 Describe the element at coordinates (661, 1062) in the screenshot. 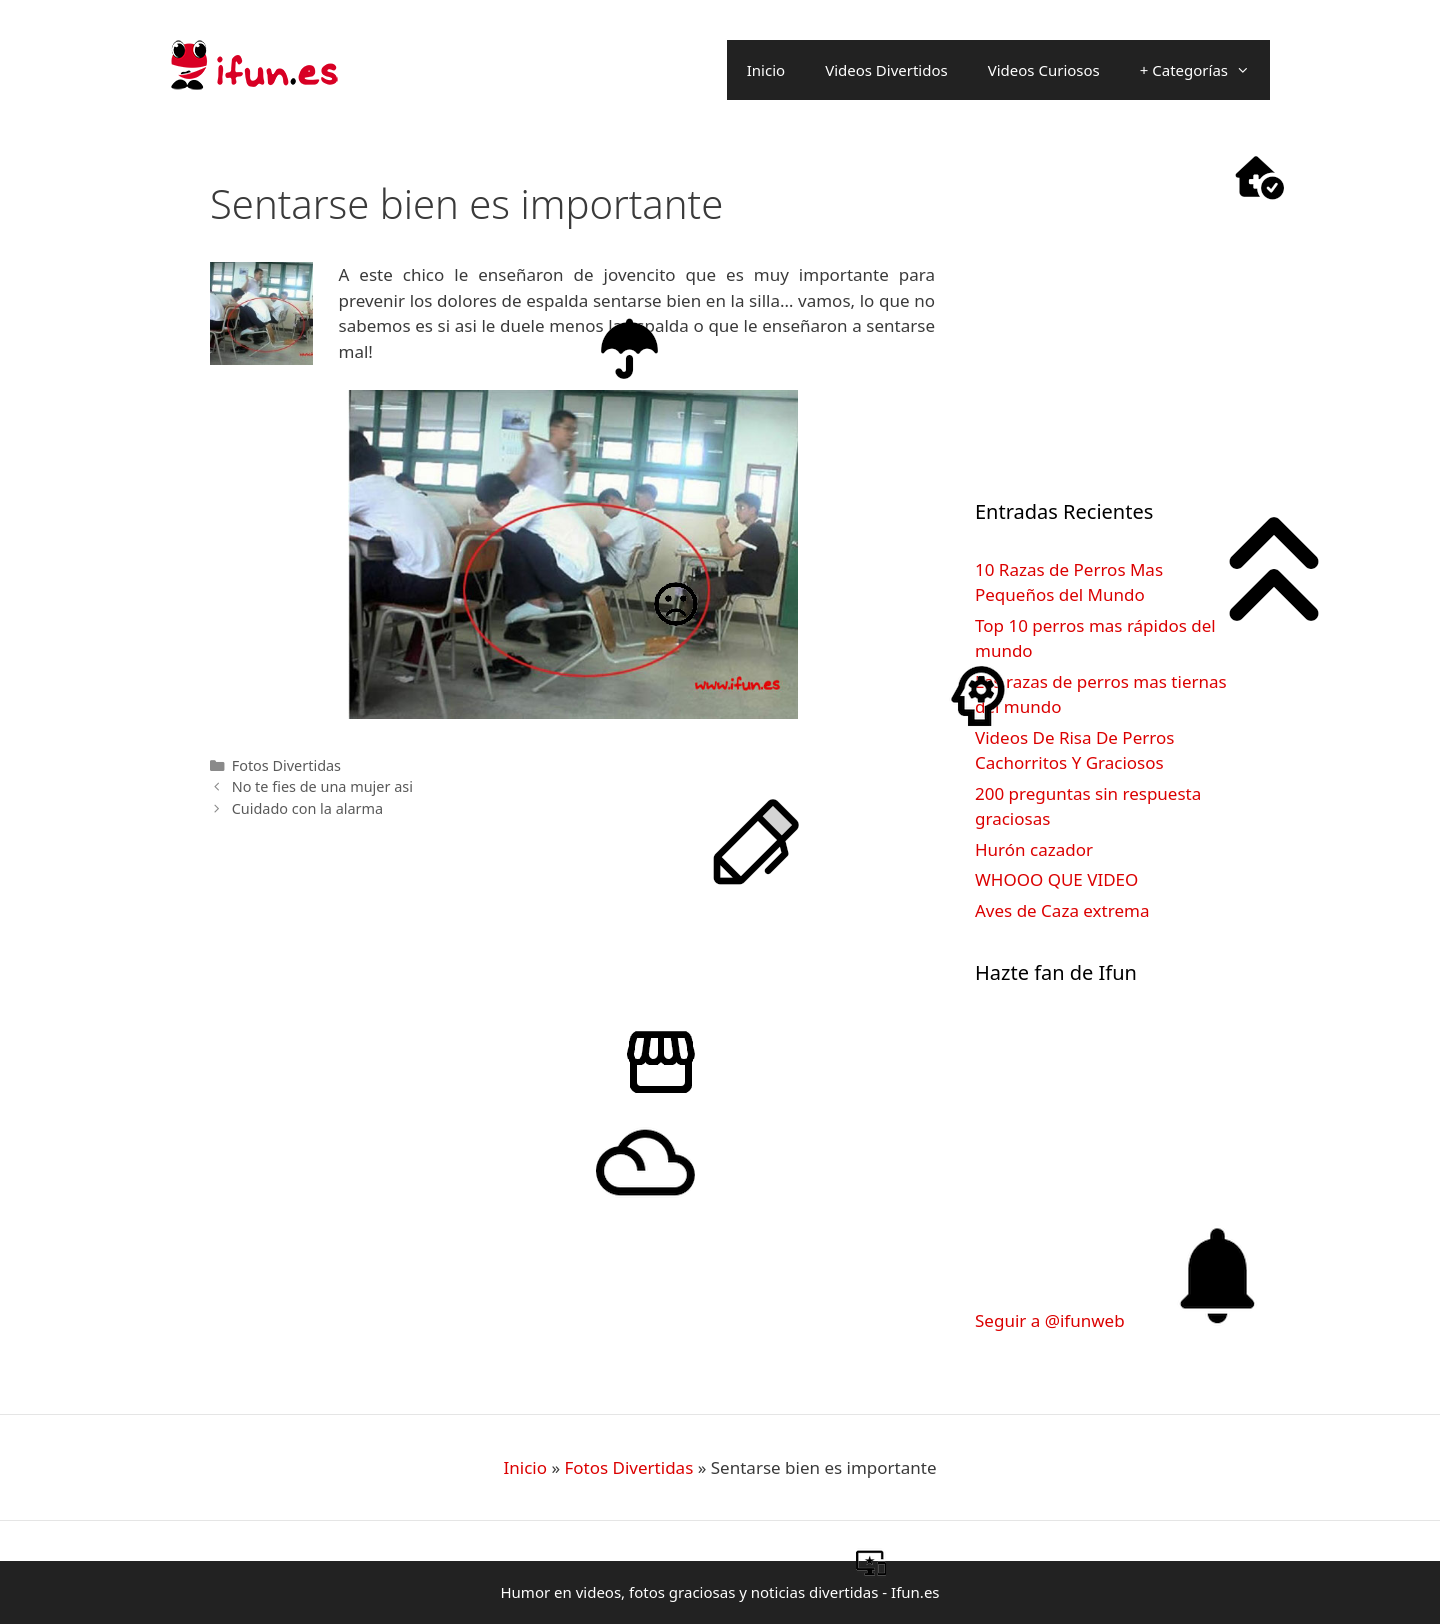

I see `browse the online store or marketplace` at that location.